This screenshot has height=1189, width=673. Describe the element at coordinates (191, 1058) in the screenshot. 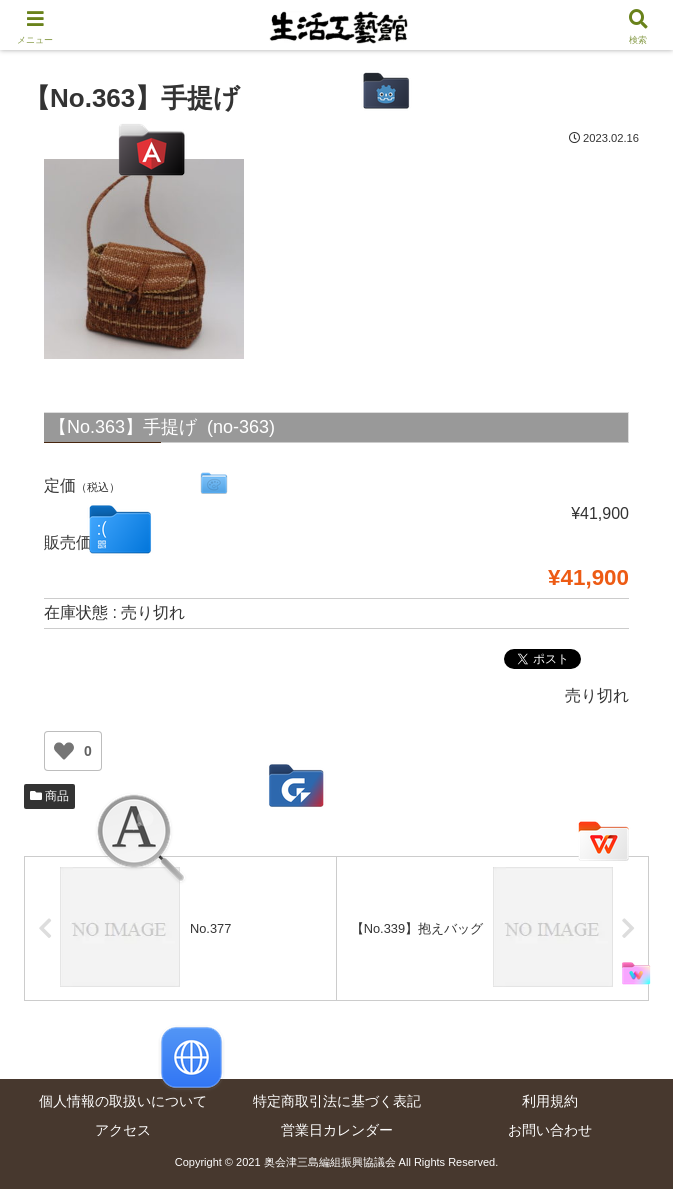

I see `open BitTorrent app settings` at that location.